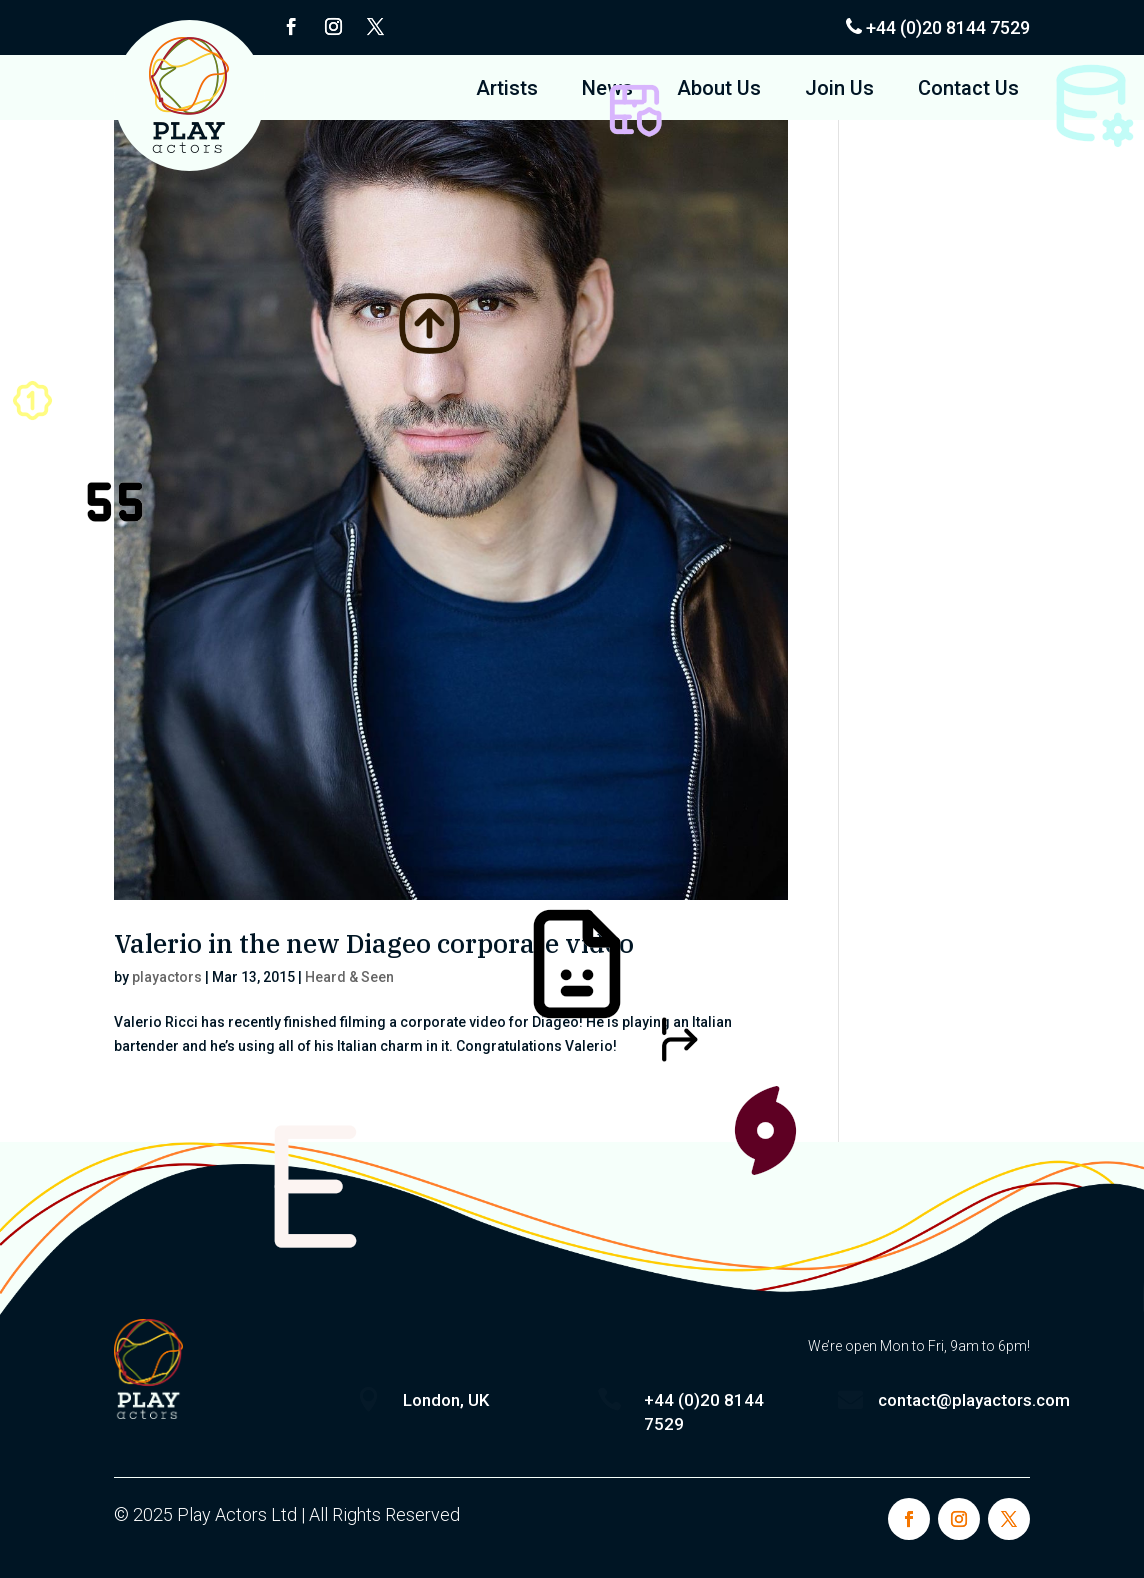  I want to click on indicates hurricane or tropical storm warning, so click(765, 1130).